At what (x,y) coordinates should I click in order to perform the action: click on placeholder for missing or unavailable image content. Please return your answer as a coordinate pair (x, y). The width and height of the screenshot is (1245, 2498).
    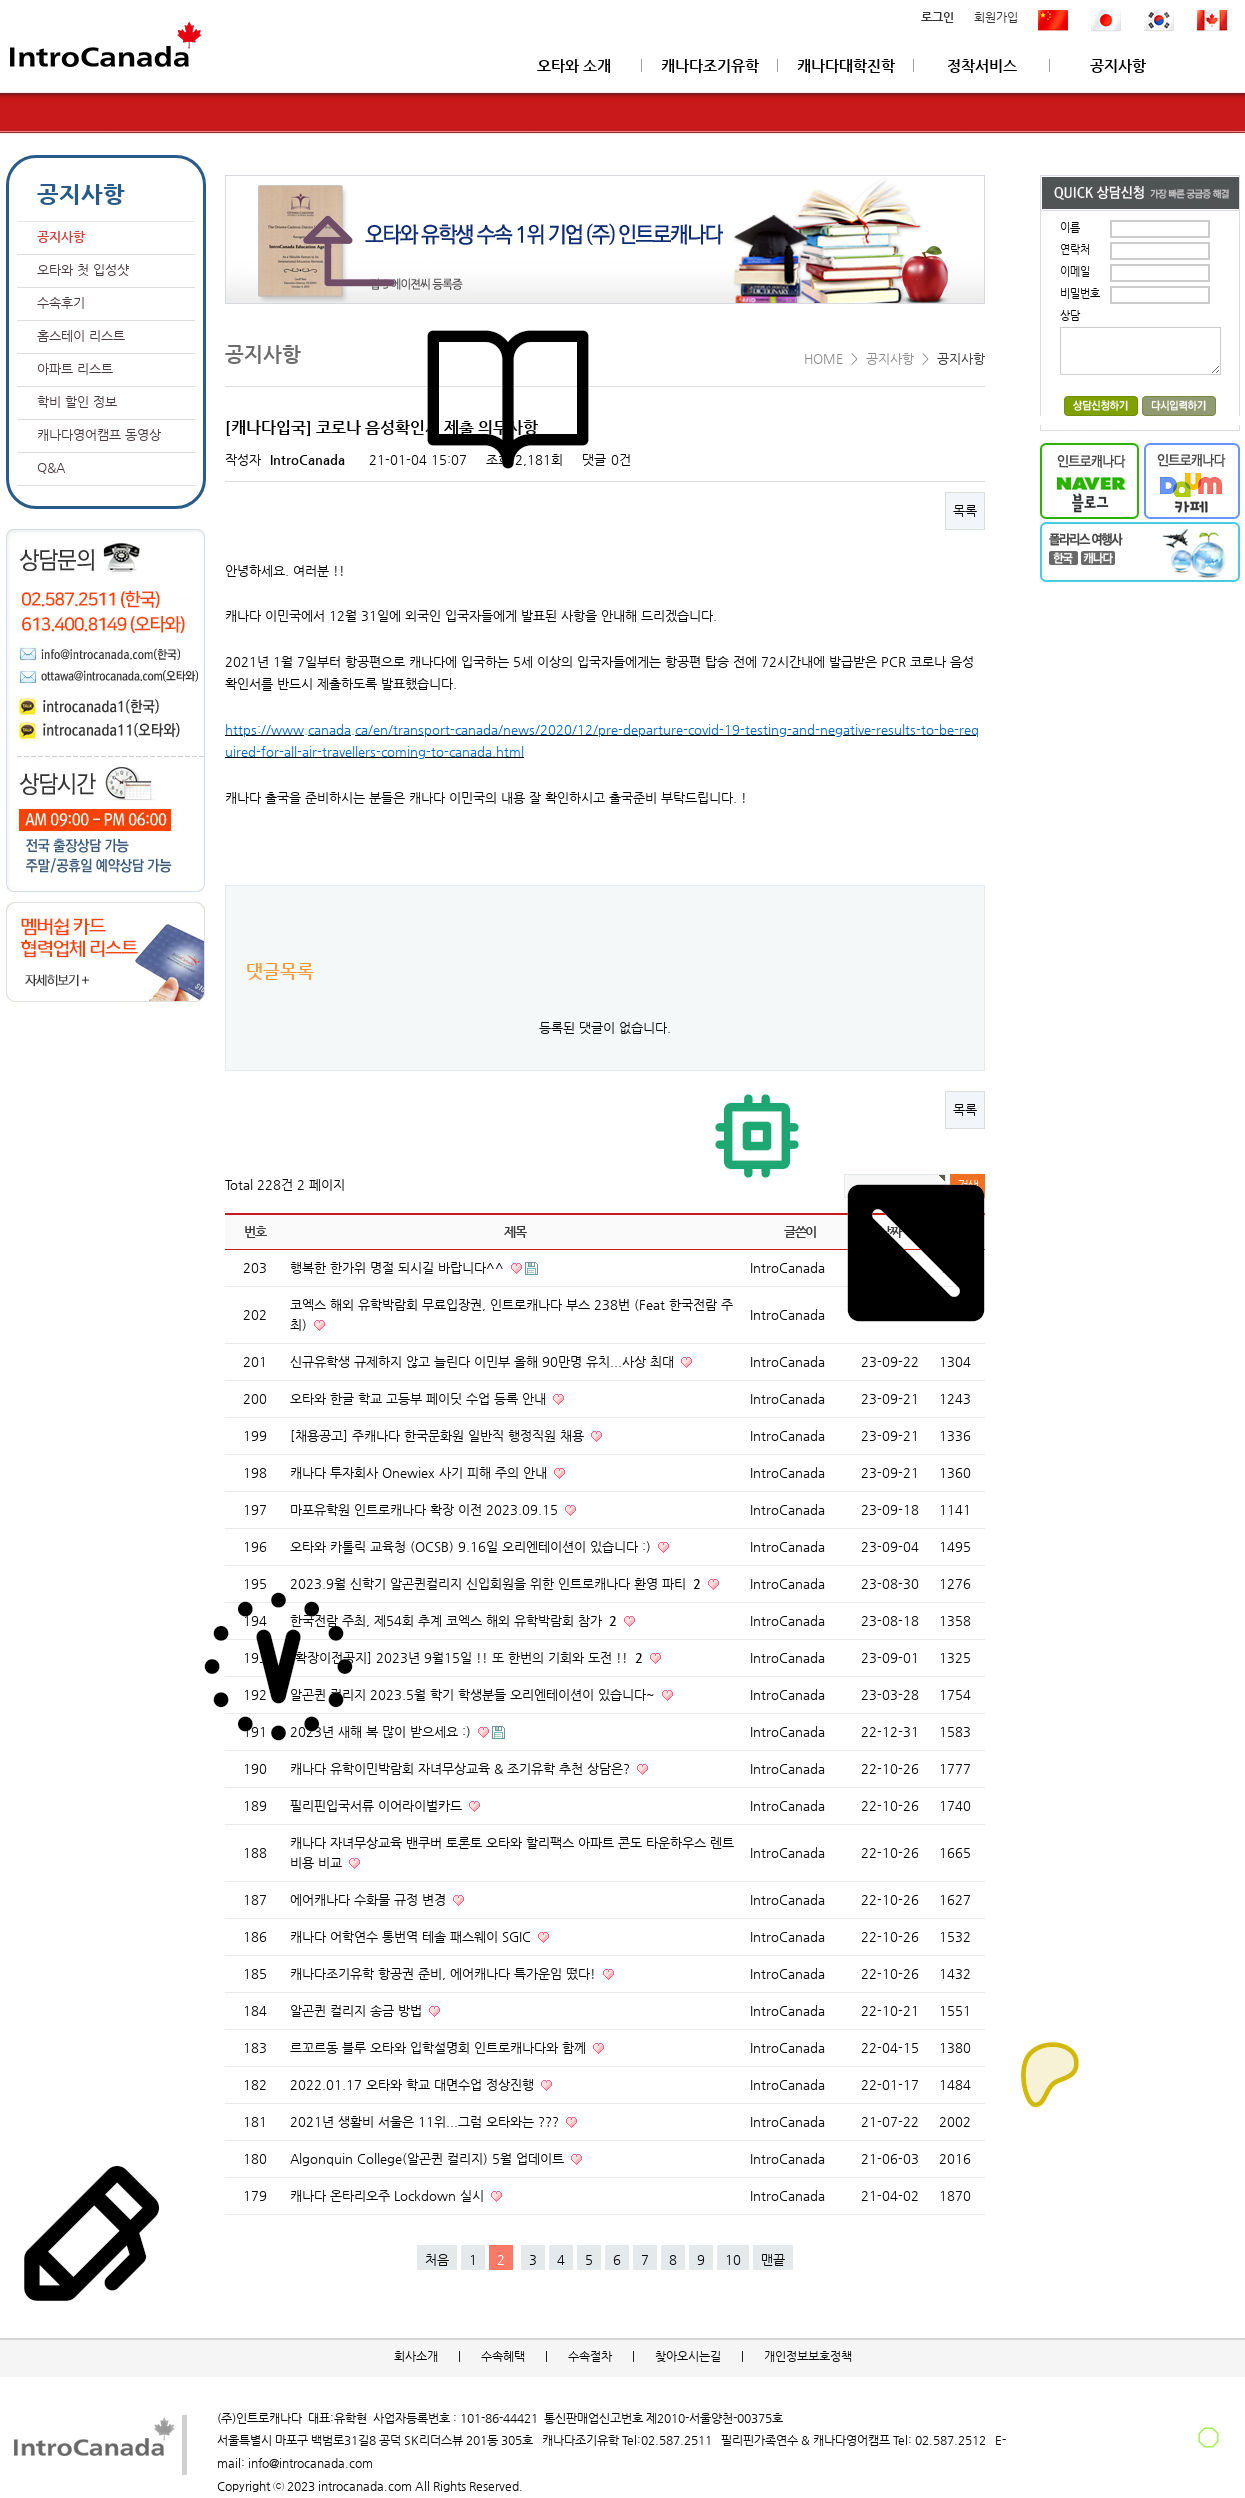
    Looking at the image, I should click on (916, 1253).